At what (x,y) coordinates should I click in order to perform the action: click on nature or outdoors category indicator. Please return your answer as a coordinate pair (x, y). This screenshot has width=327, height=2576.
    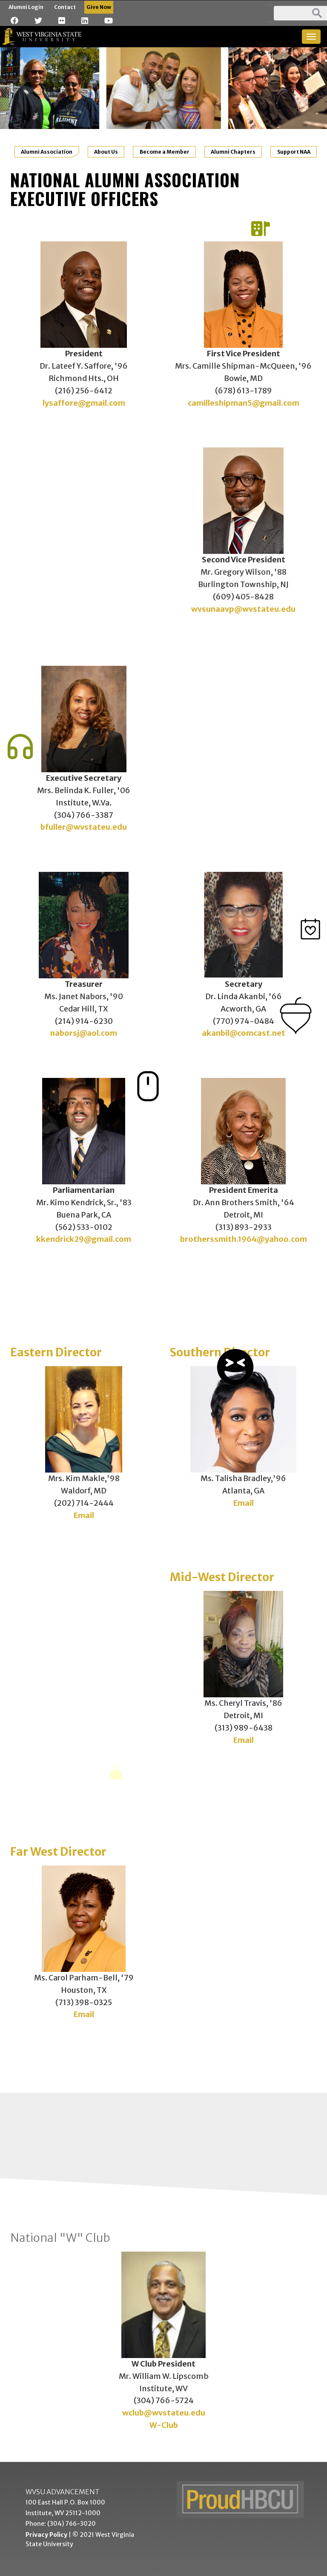
    Looking at the image, I should click on (295, 1015).